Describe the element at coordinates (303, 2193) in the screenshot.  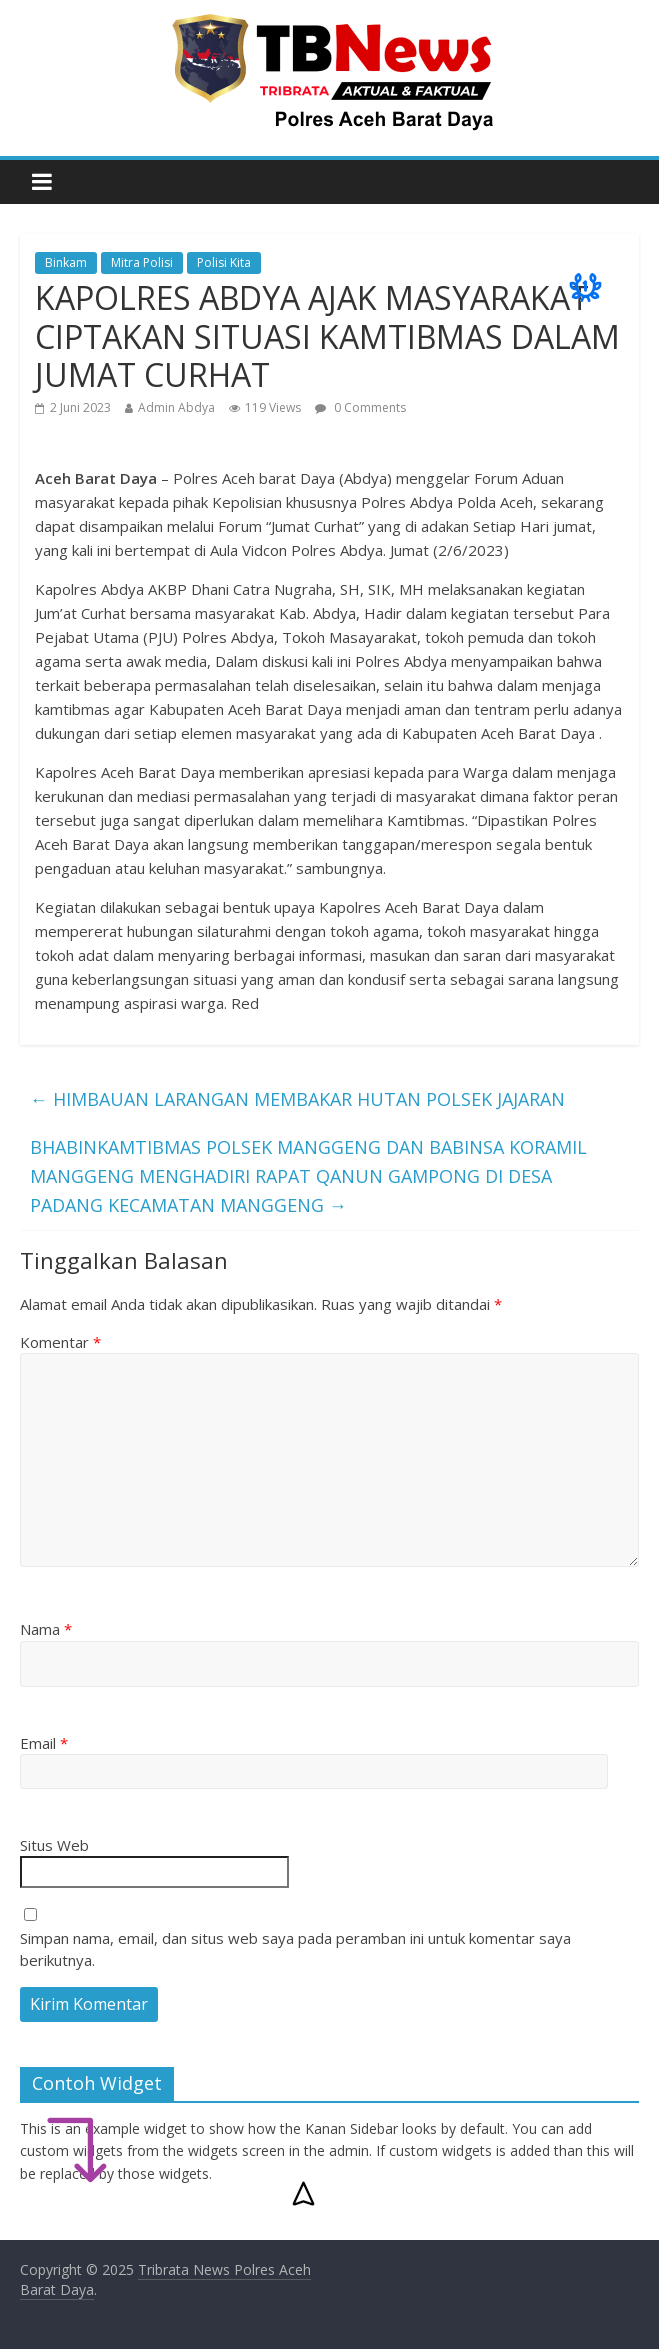
I see `navigate to current direction` at that location.